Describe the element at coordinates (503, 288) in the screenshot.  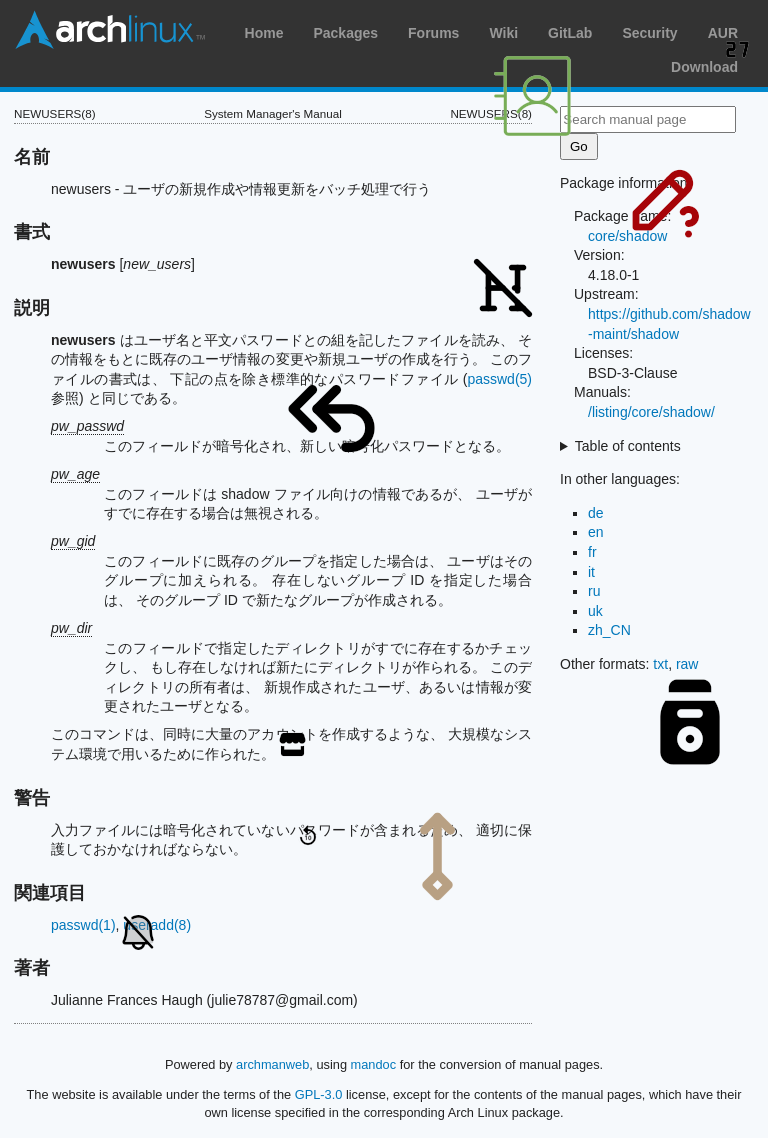
I see `disable heading formatting` at that location.